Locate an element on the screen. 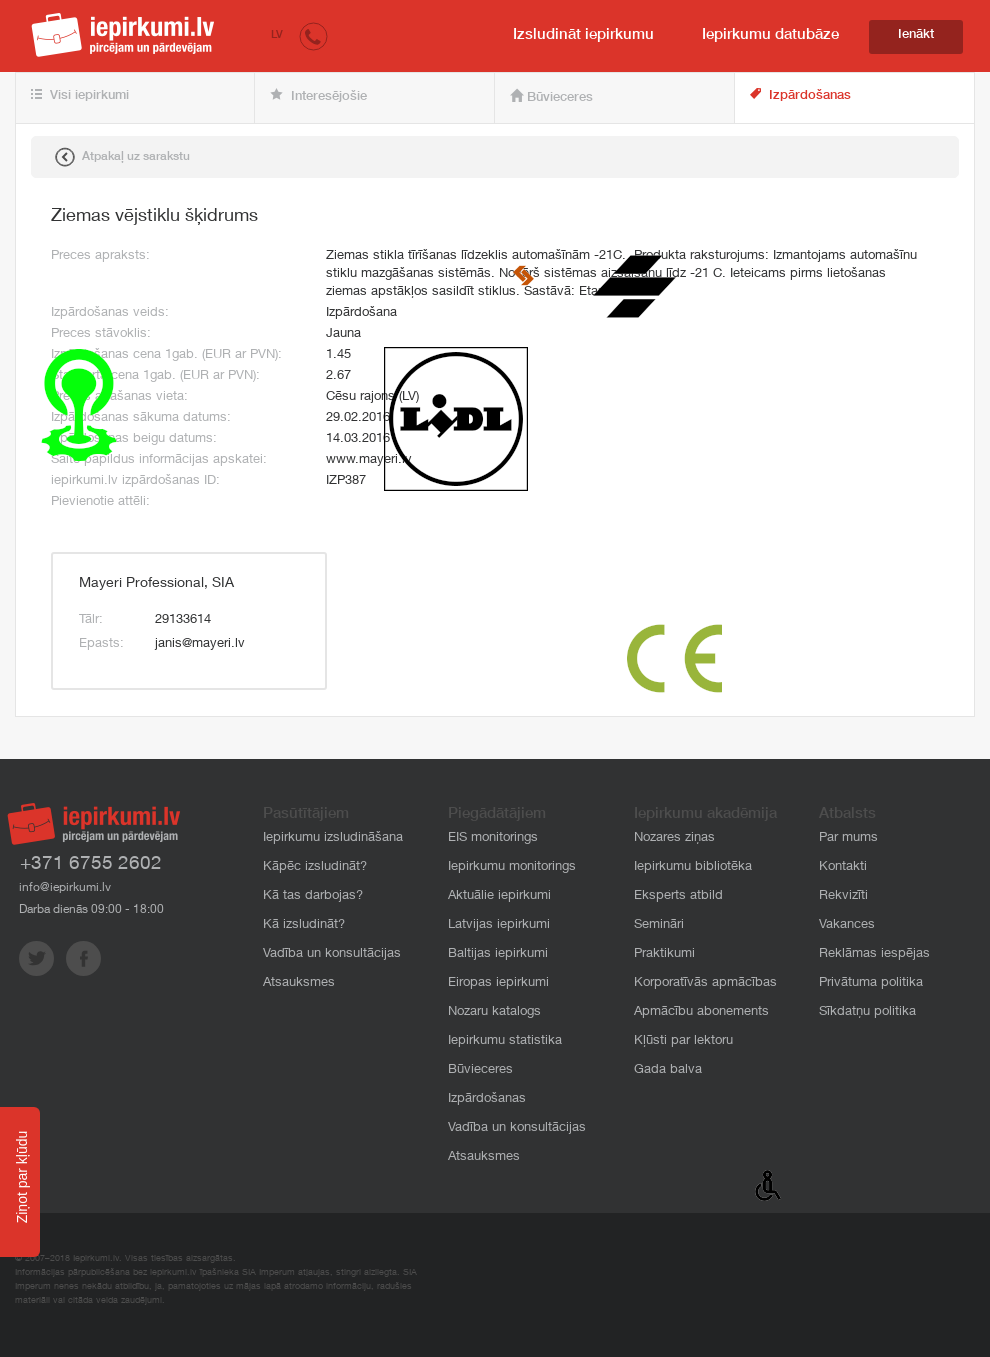 The width and height of the screenshot is (990, 1357). visit the CSS Design Awards website is located at coordinates (523, 275).